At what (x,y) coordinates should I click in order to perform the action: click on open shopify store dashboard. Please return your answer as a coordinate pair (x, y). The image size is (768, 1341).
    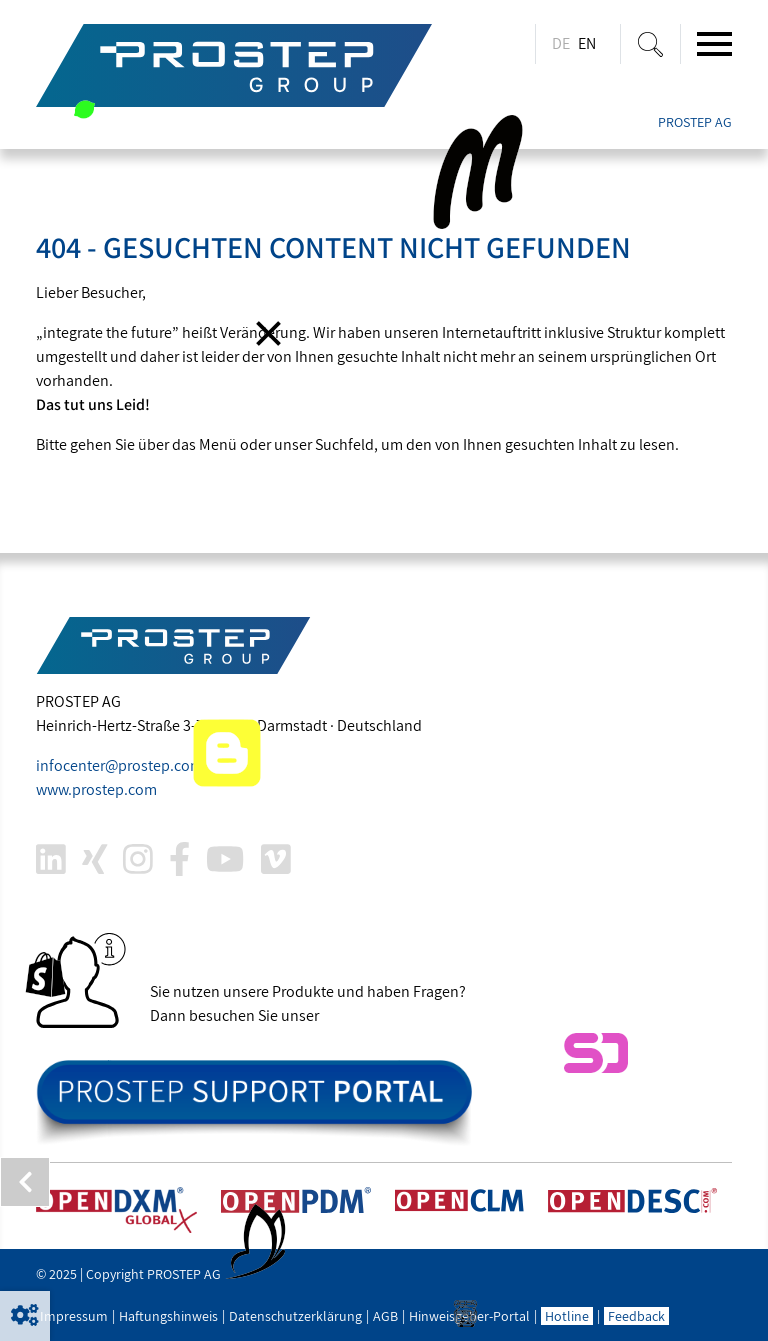
    Looking at the image, I should click on (45, 974).